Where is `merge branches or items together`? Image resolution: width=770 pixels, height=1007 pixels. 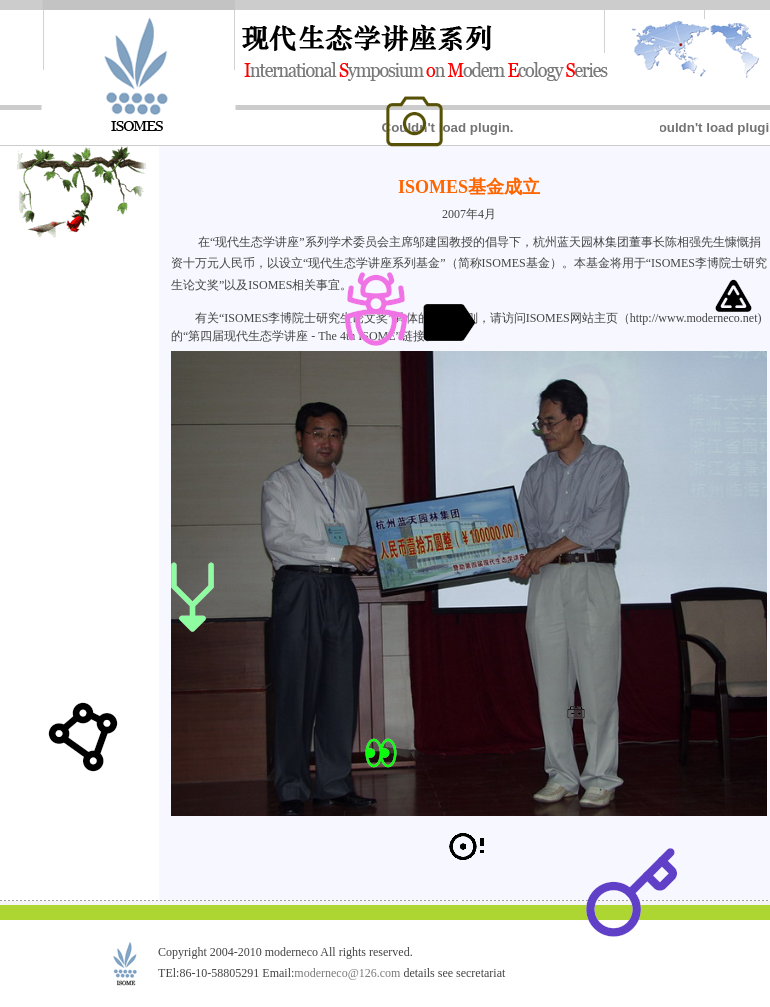 merge branches or items together is located at coordinates (192, 594).